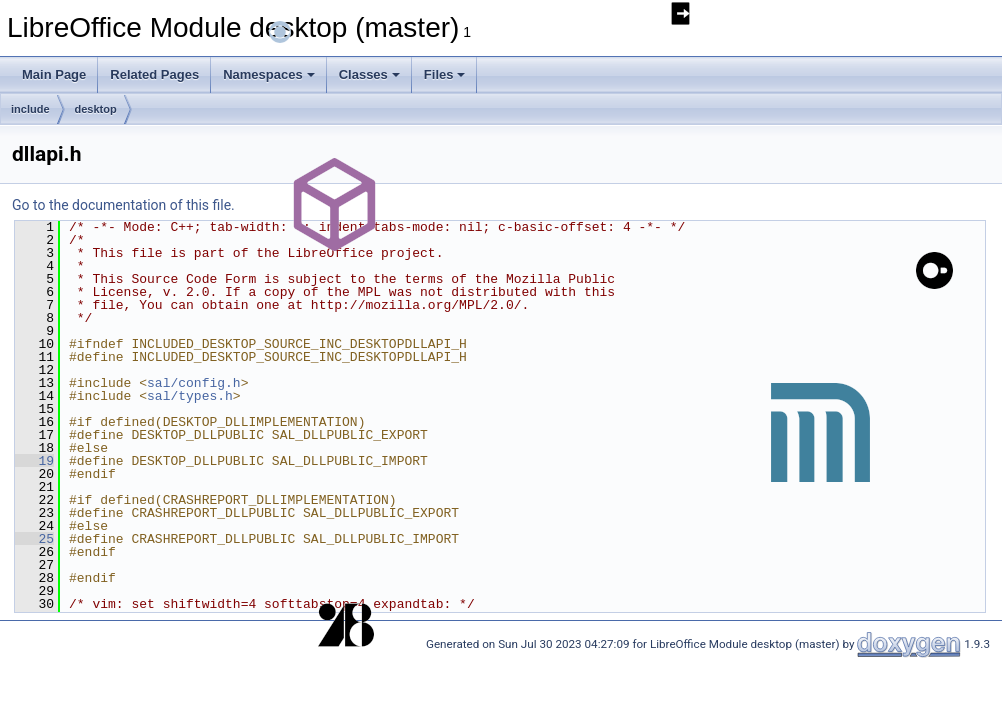 The image size is (1002, 720). I want to click on log out of your account, so click(680, 13).